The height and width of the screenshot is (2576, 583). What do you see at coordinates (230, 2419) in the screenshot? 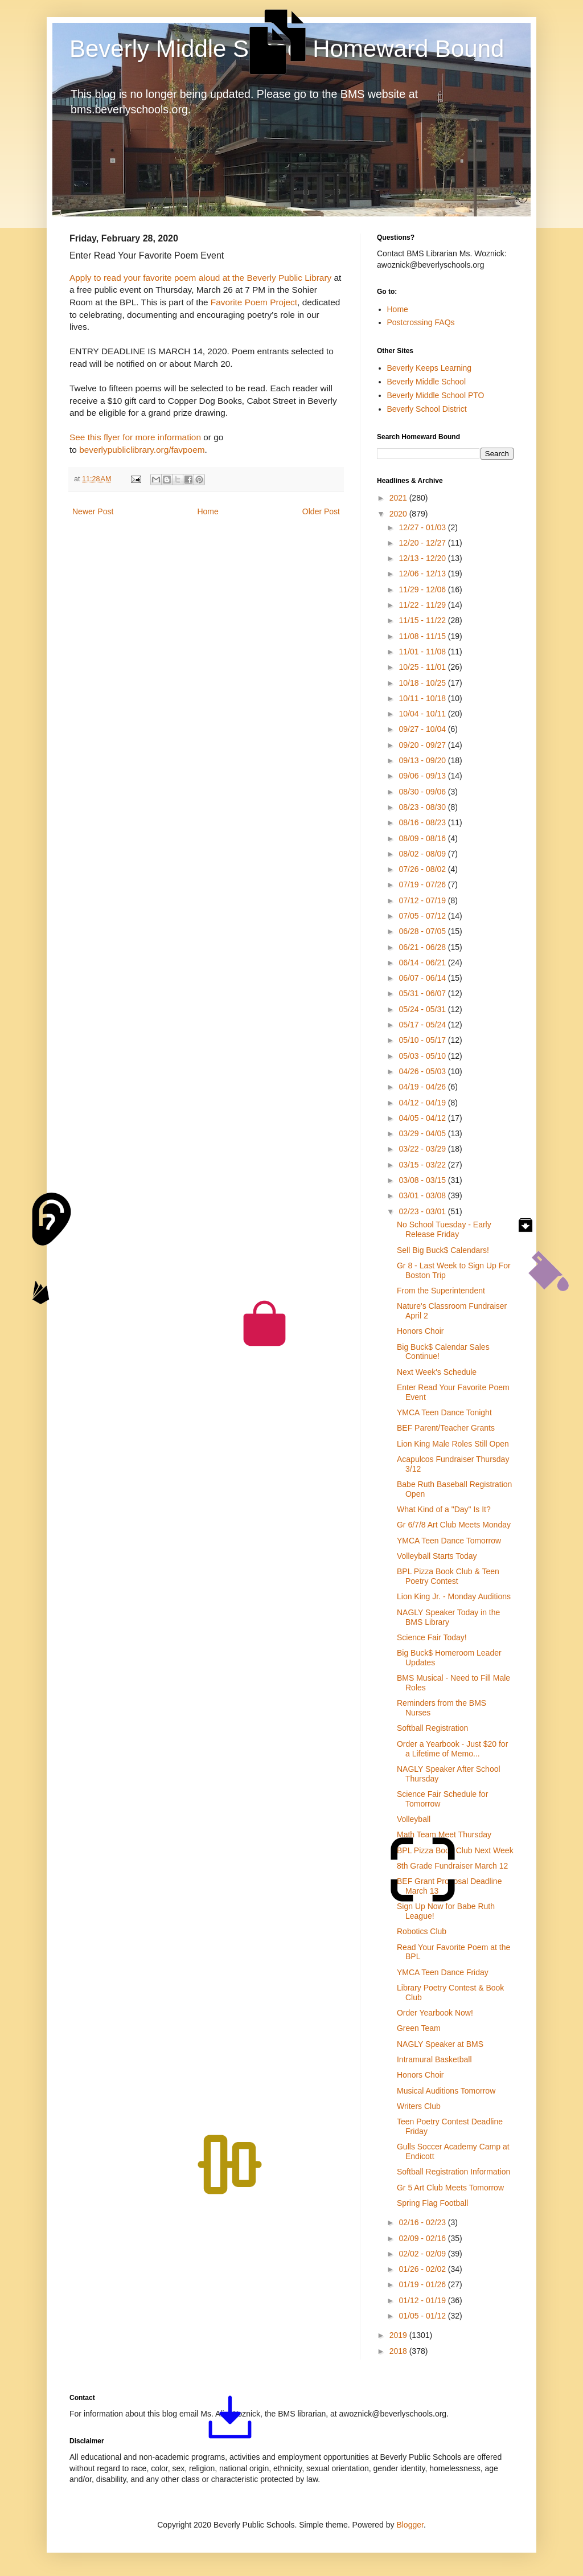
I see `download a file to your device` at bounding box center [230, 2419].